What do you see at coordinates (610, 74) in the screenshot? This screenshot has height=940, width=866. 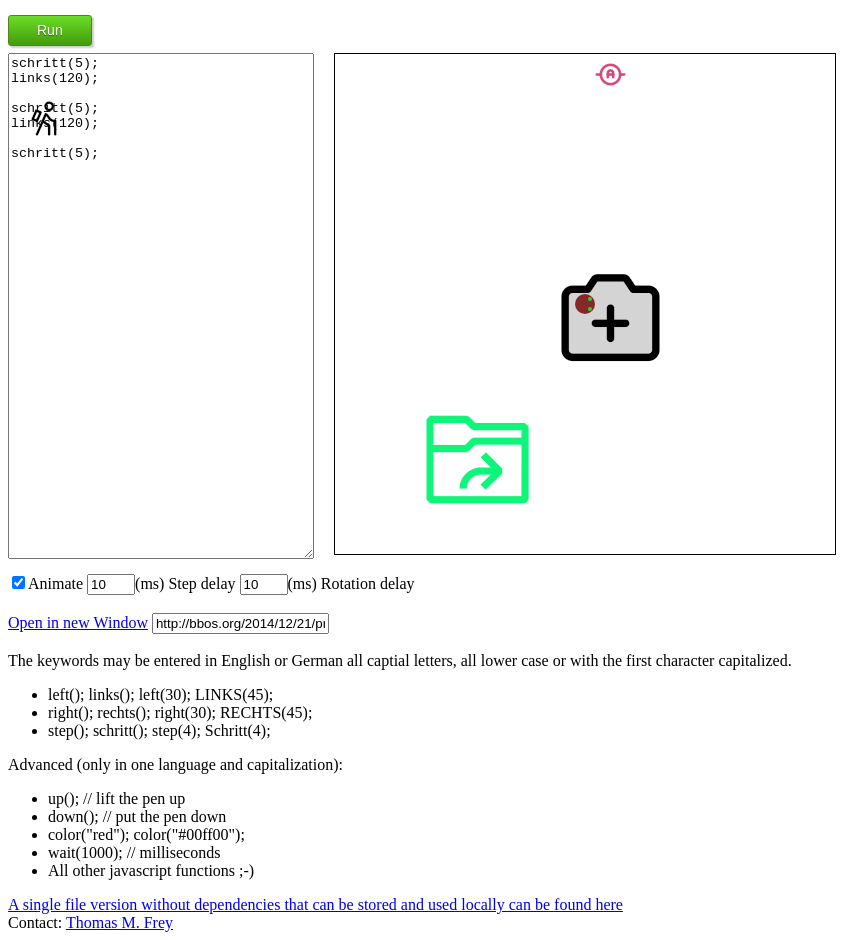 I see `ammeter symbol for circuit diagrams` at bounding box center [610, 74].